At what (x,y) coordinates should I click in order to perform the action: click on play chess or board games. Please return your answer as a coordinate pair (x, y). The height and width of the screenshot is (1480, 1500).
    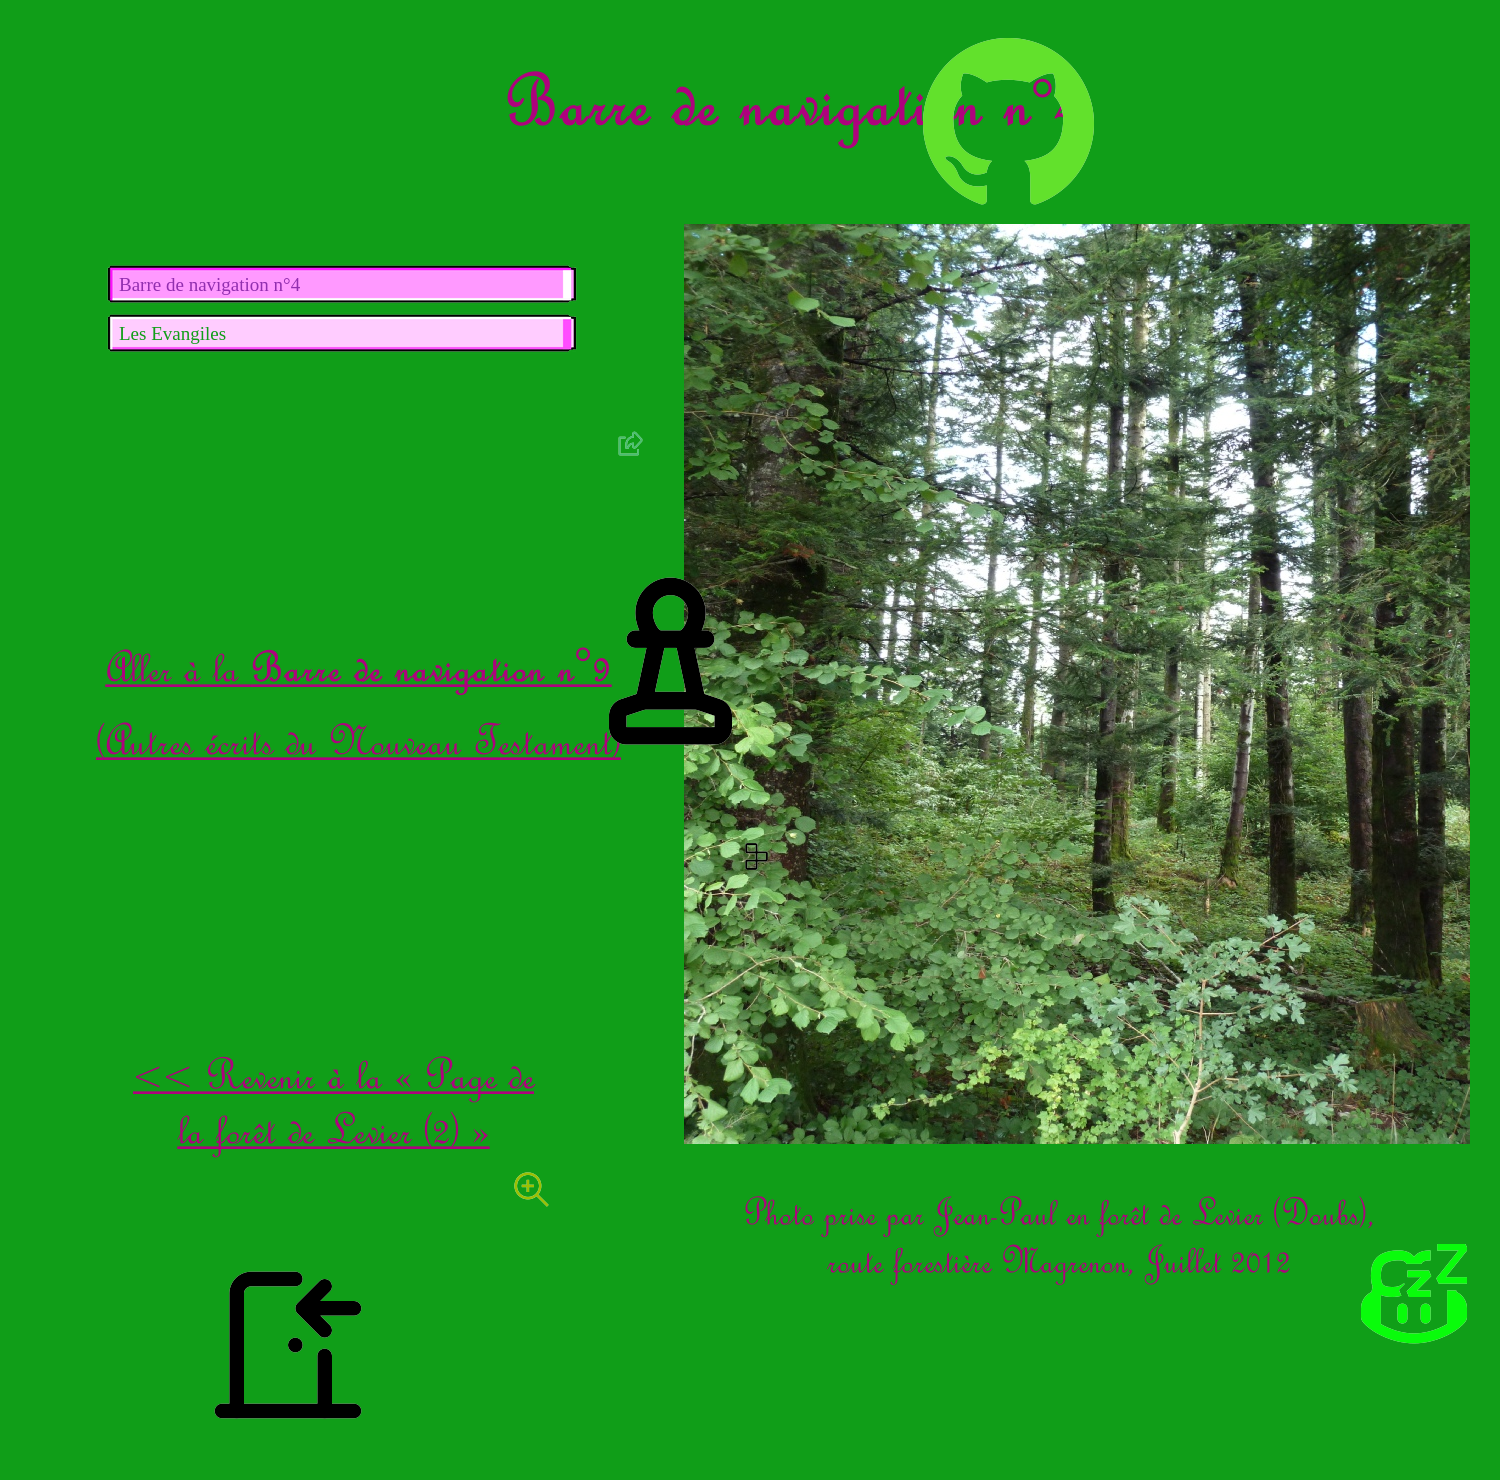
    Looking at the image, I should click on (670, 665).